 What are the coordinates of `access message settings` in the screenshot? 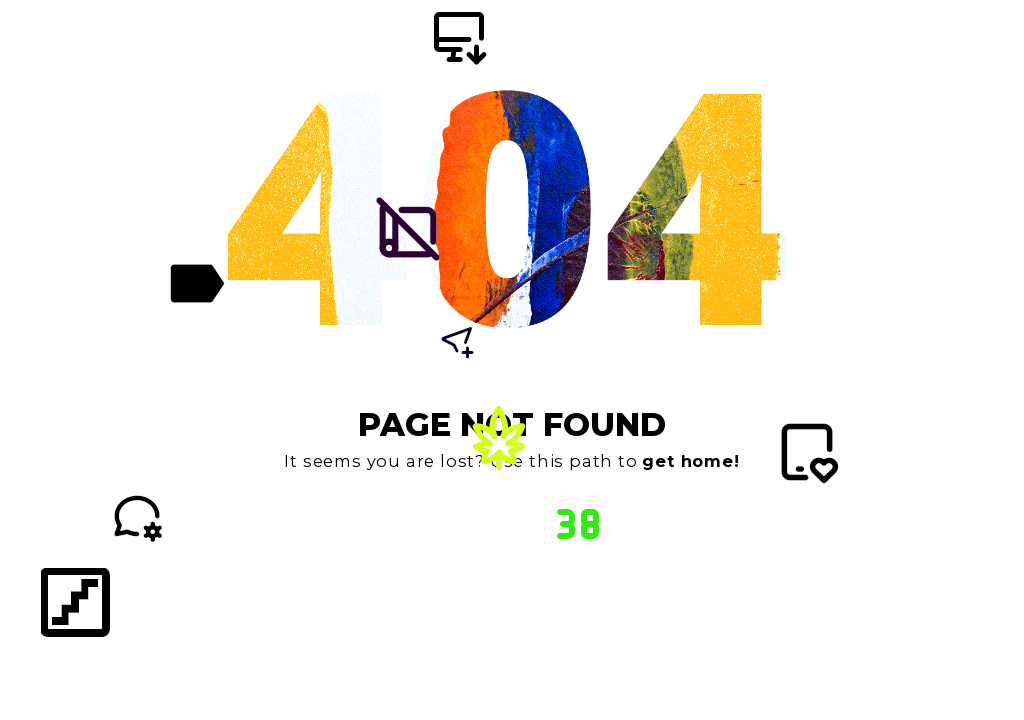 It's located at (137, 516).